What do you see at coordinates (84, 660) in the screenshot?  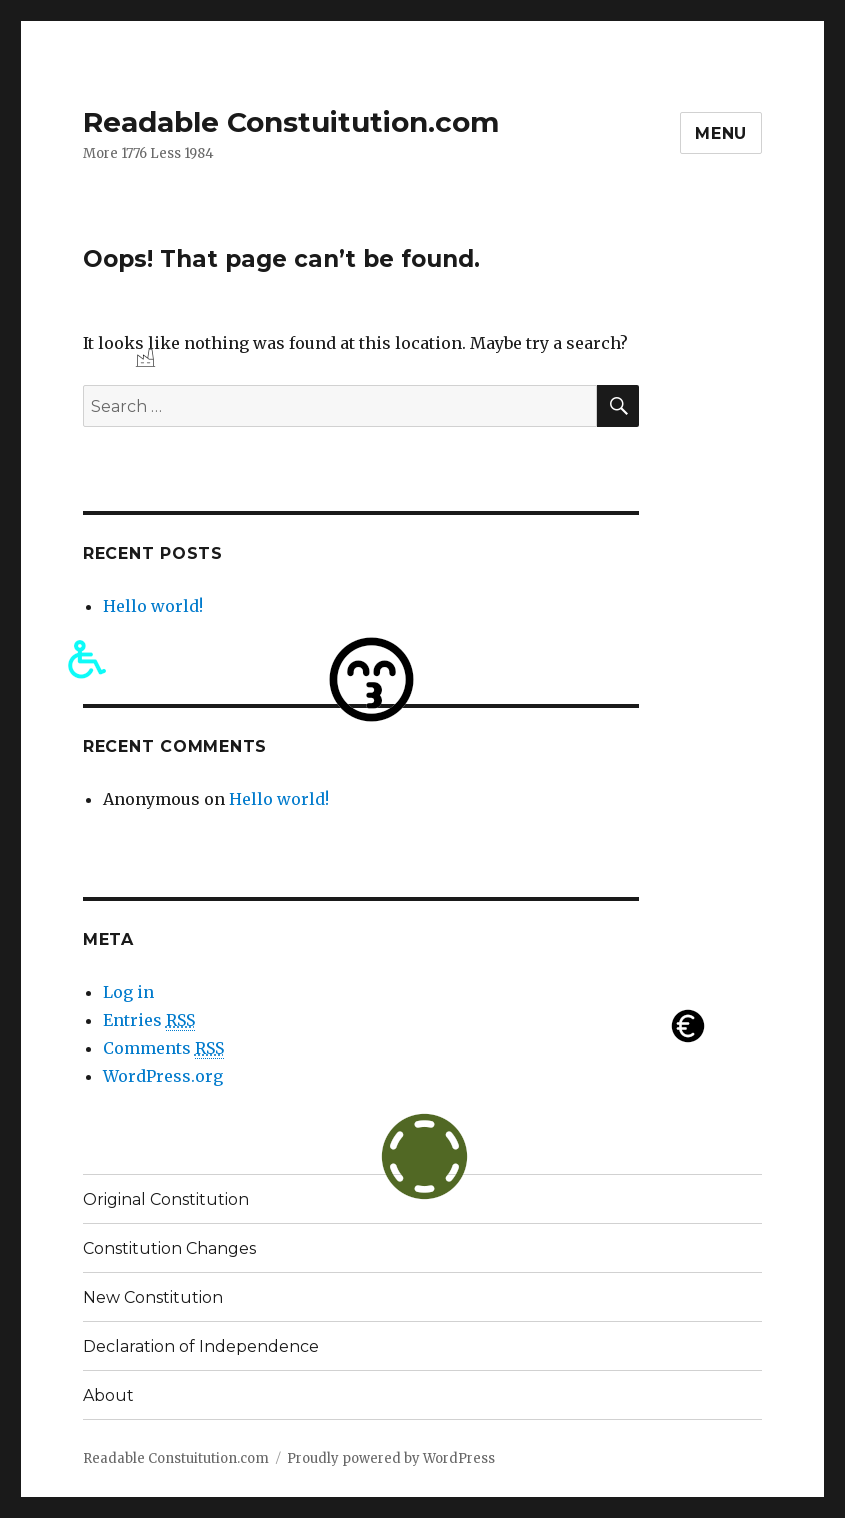 I see `indicates wheelchair accessible facilities` at bounding box center [84, 660].